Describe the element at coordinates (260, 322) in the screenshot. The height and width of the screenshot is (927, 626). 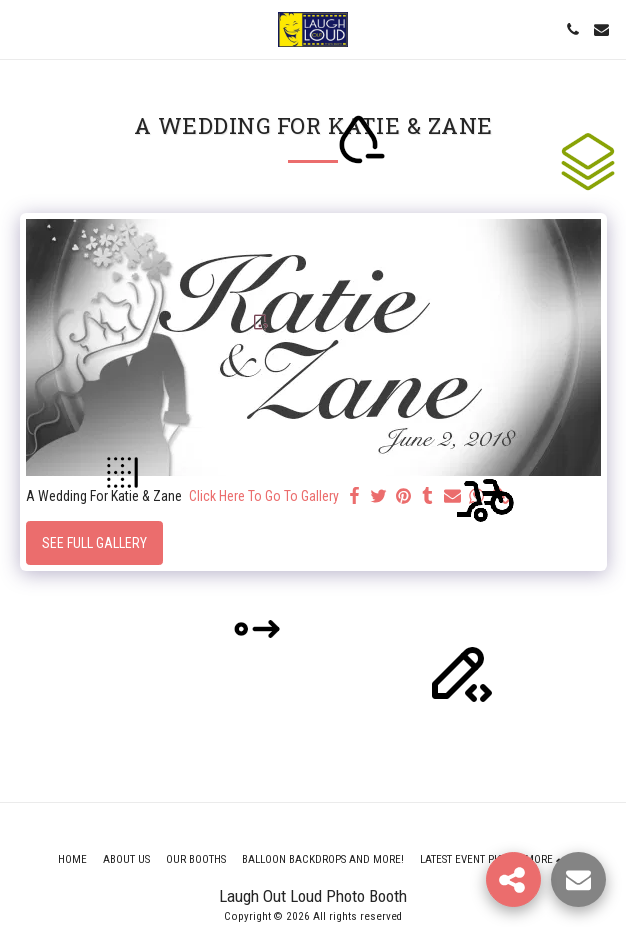
I see `tablet device help or support` at that location.